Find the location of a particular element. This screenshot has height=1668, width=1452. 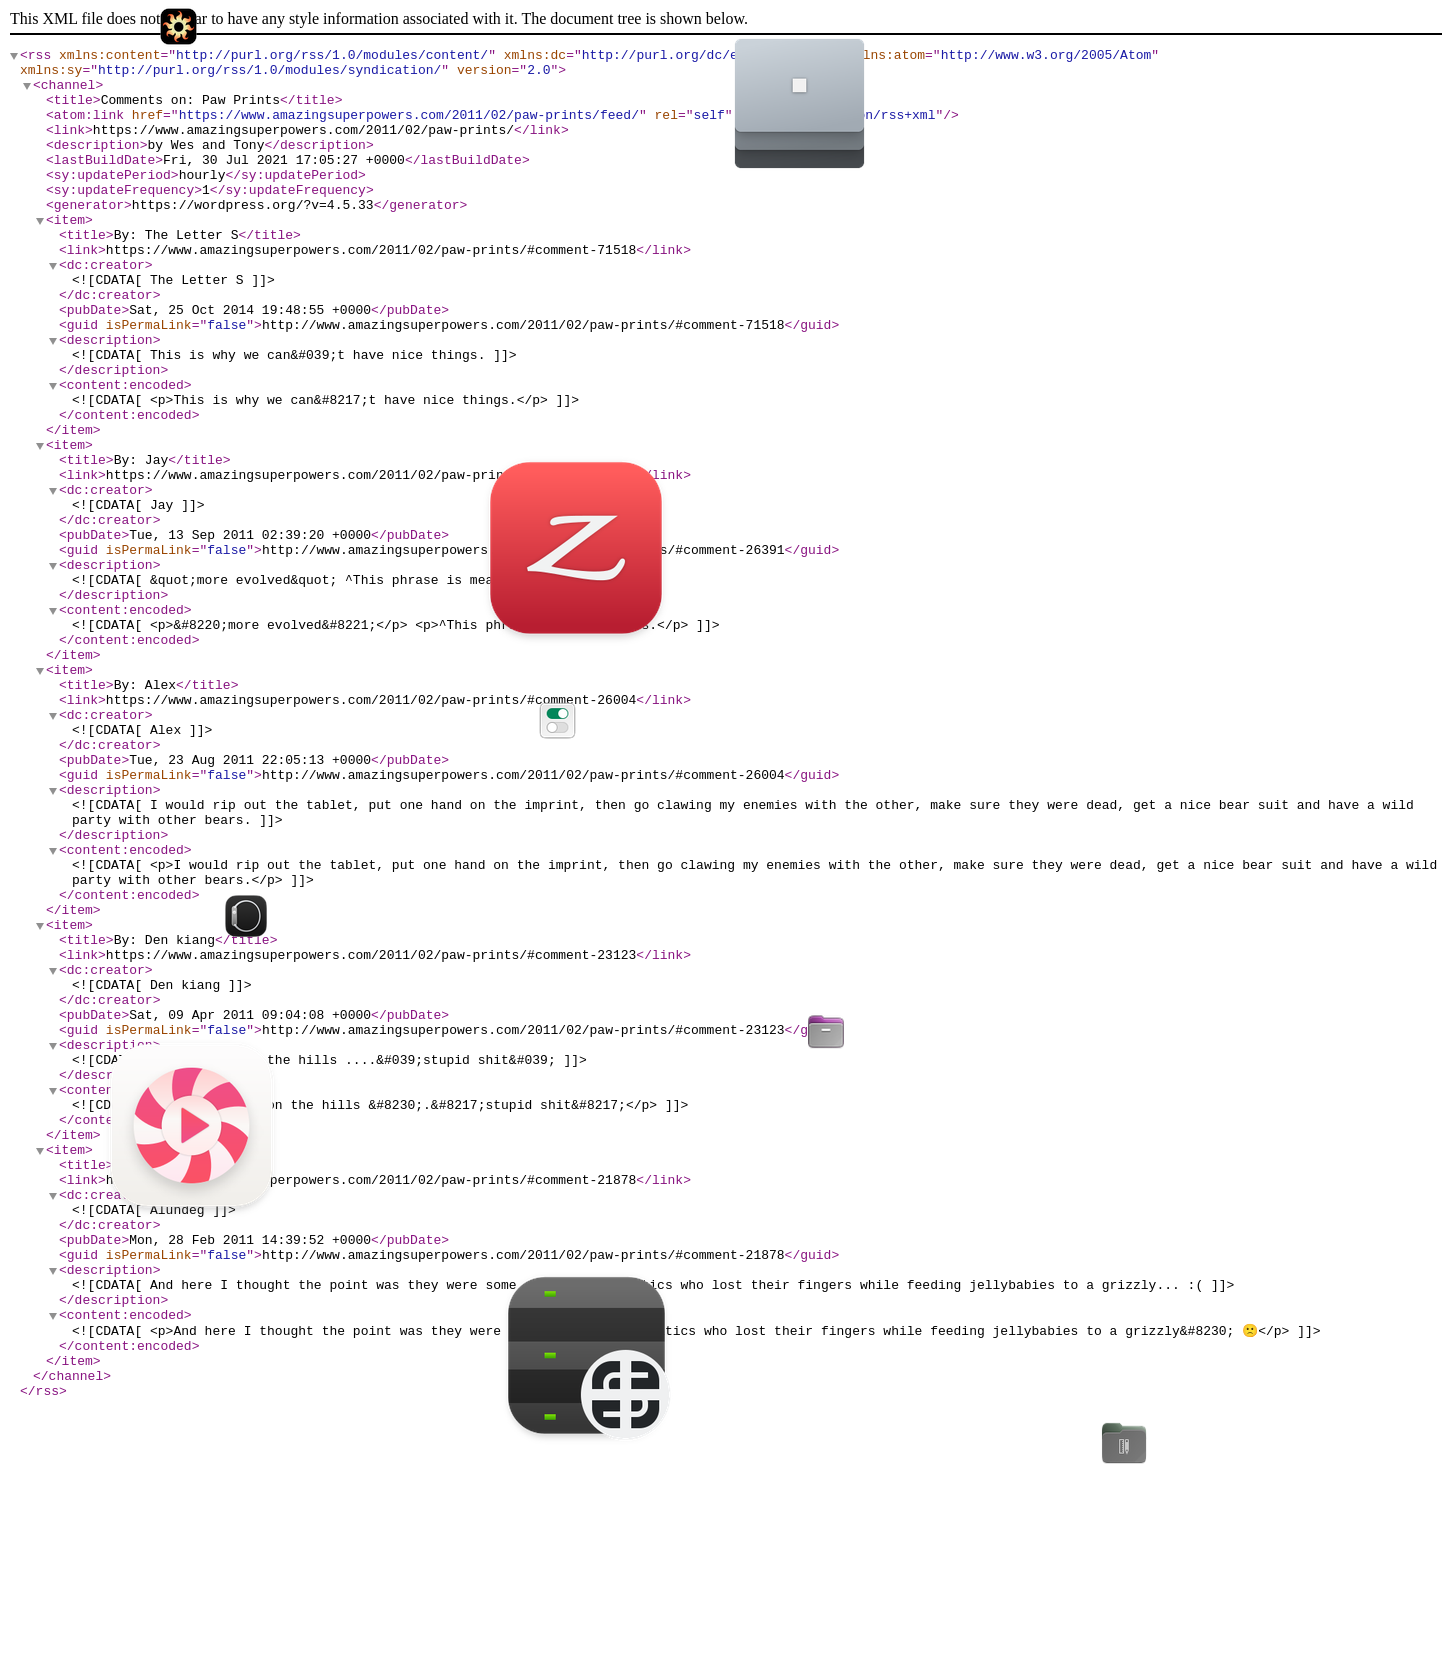

open the Microsoft Surface app is located at coordinates (799, 103).